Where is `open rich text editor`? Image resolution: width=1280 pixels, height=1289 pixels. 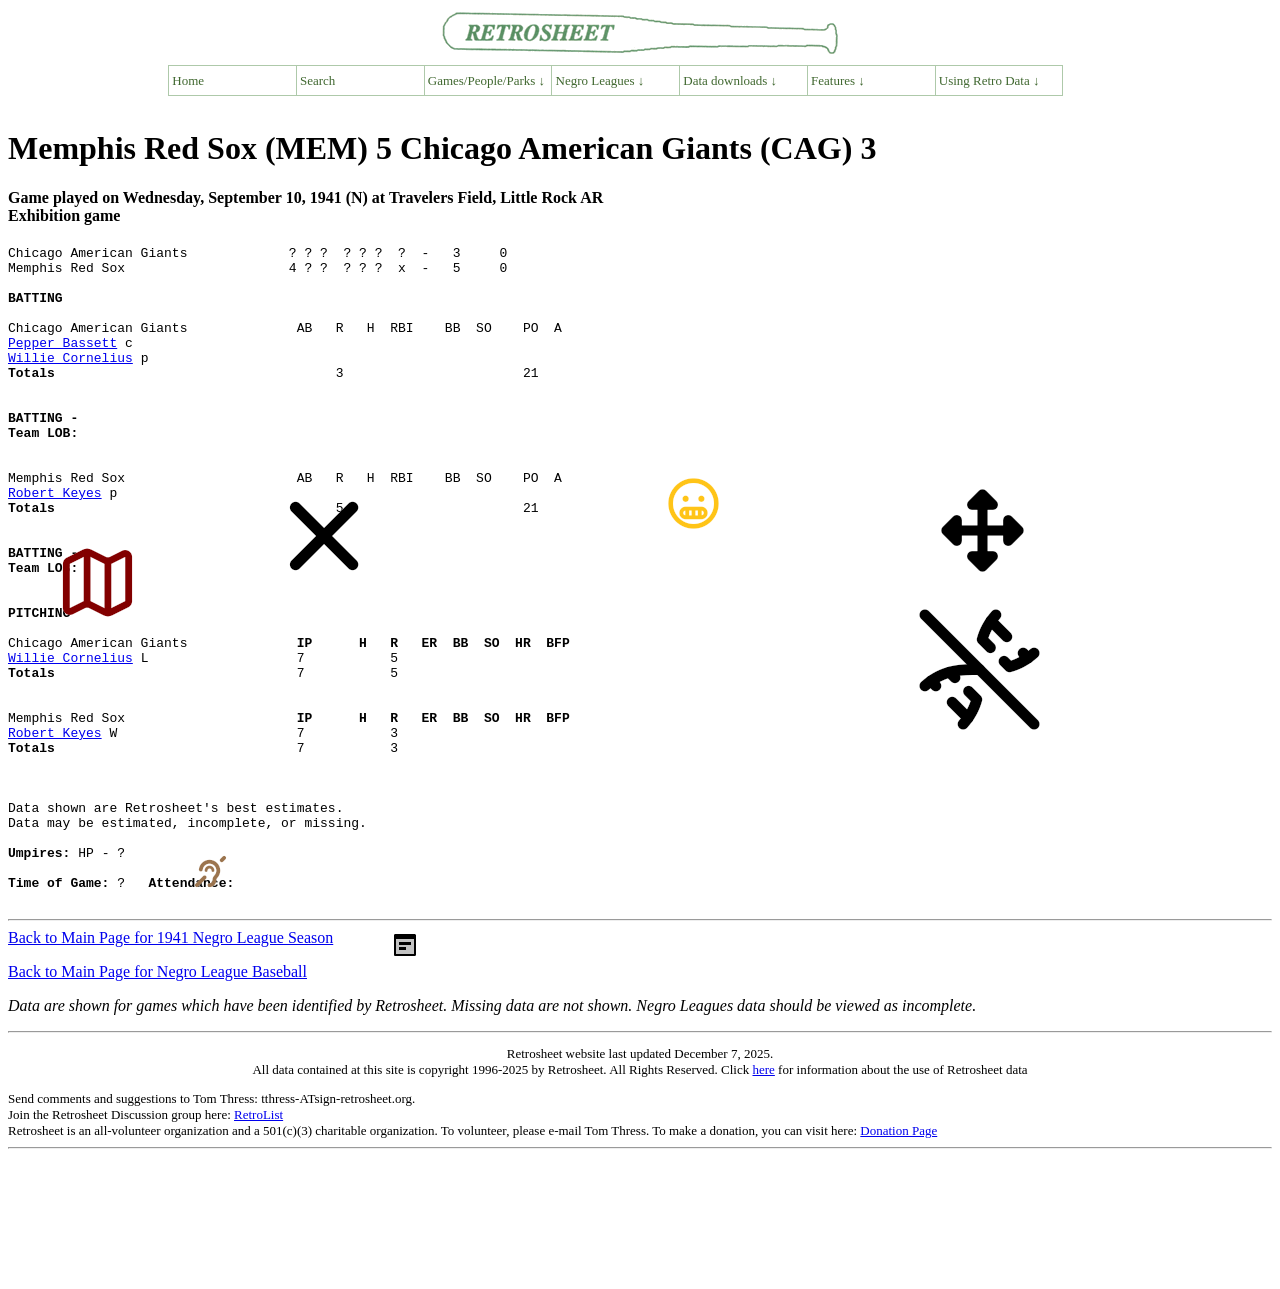
open rich text editor is located at coordinates (405, 945).